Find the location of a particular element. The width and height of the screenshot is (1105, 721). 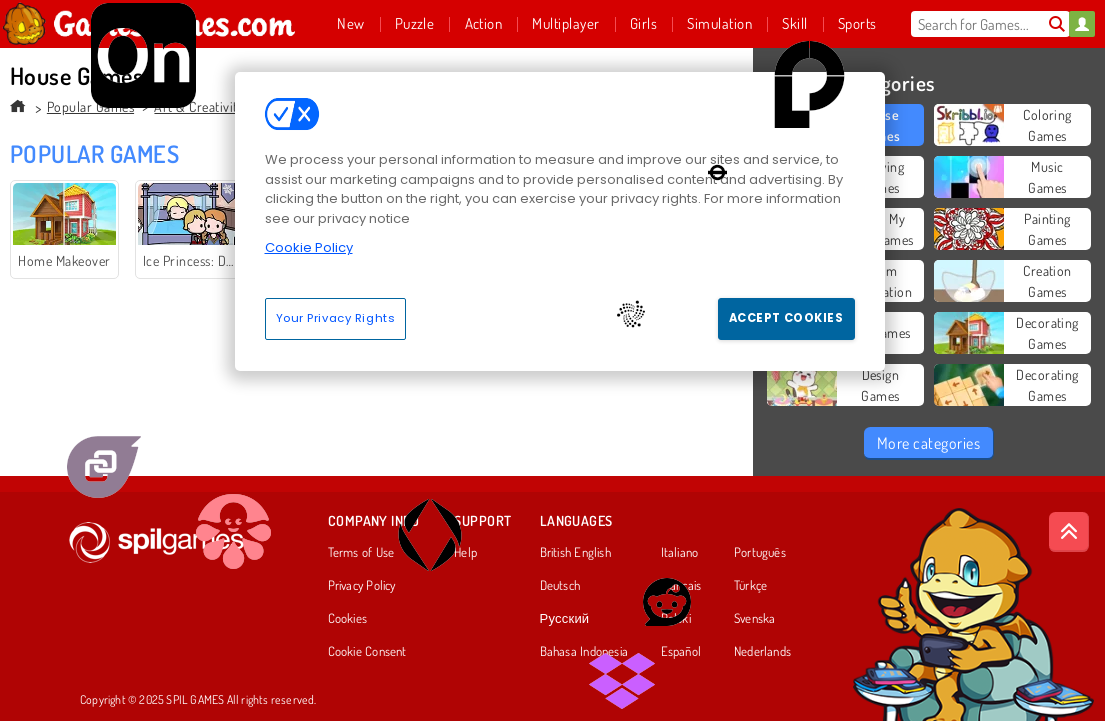

visit the Custom Ink website is located at coordinates (233, 531).